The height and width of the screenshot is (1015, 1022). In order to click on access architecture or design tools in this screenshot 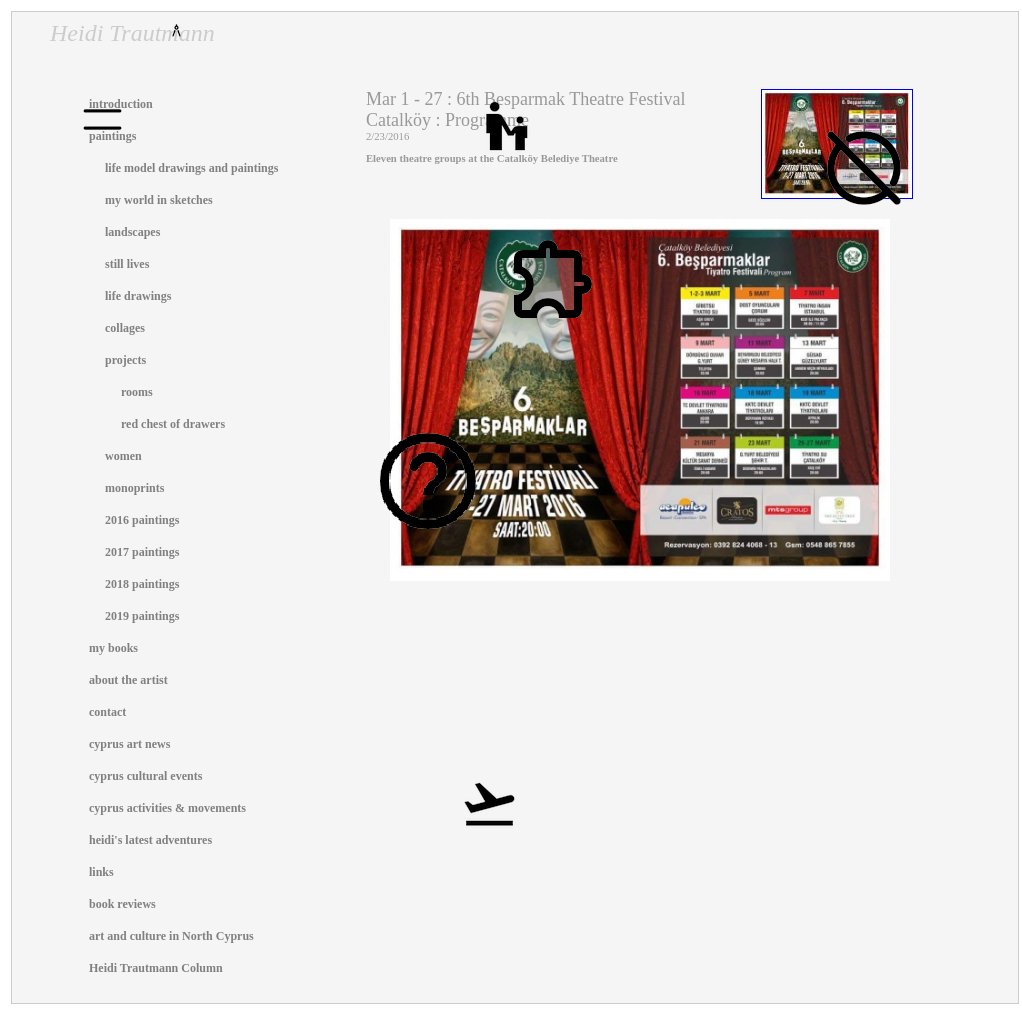, I will do `click(176, 30)`.